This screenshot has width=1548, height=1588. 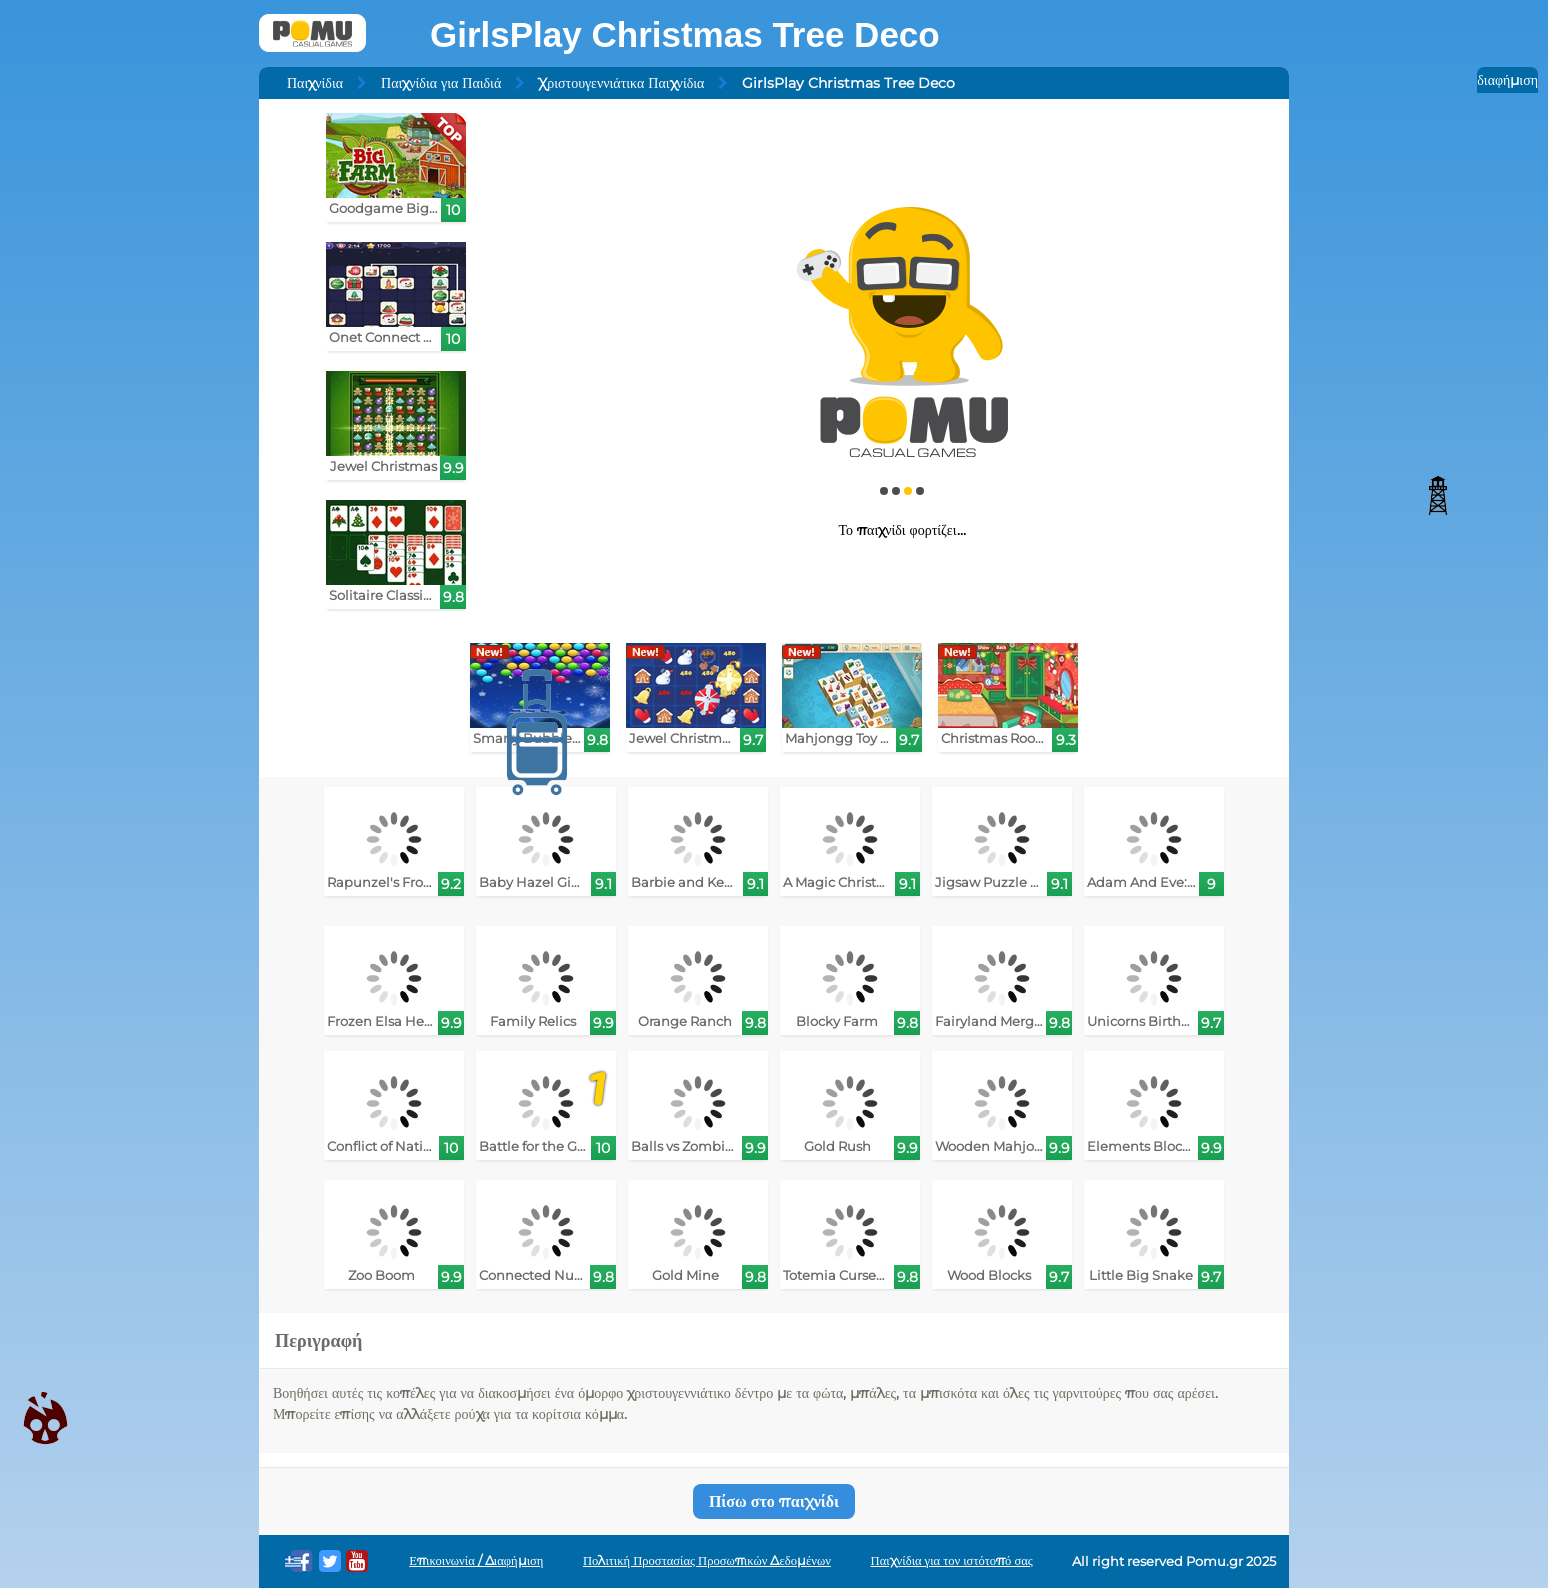 I want to click on view or access lookout points on a map, so click(x=1438, y=495).